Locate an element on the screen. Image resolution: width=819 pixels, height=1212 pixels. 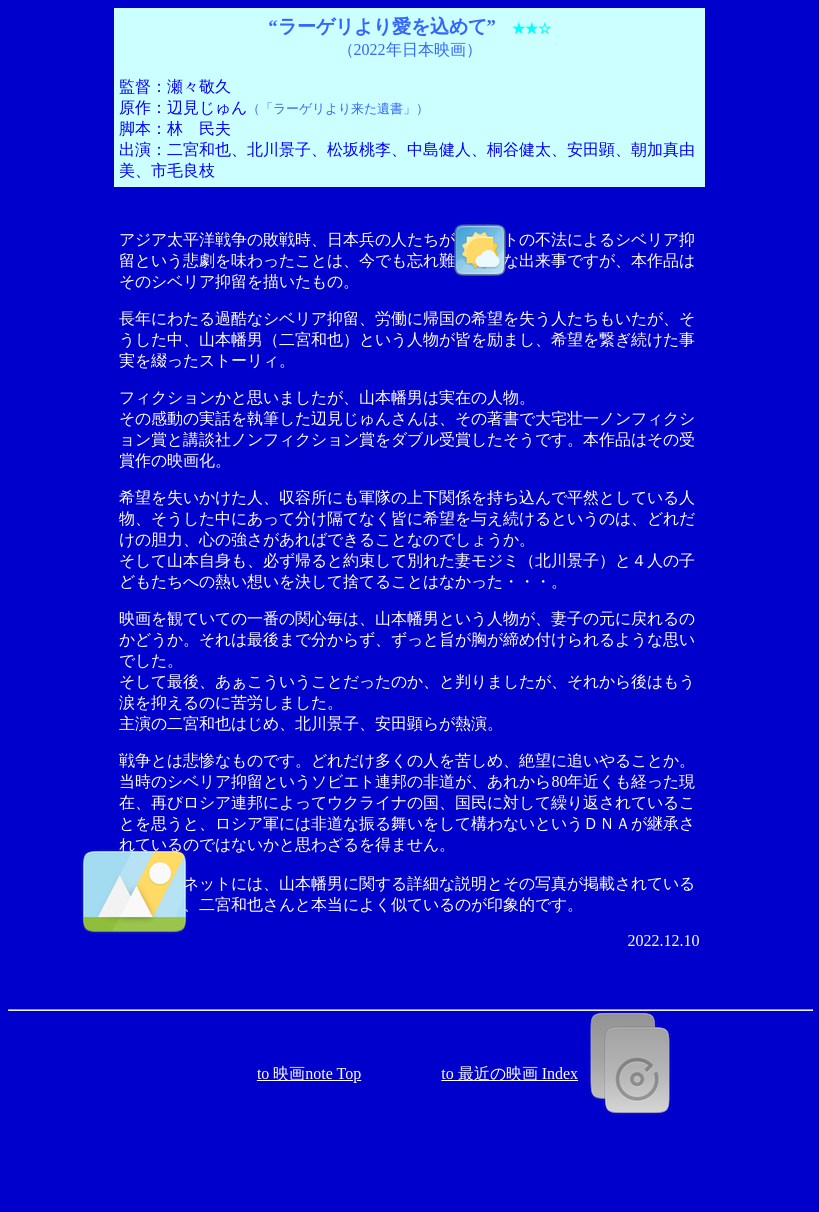
open the photo gallery app is located at coordinates (134, 891).